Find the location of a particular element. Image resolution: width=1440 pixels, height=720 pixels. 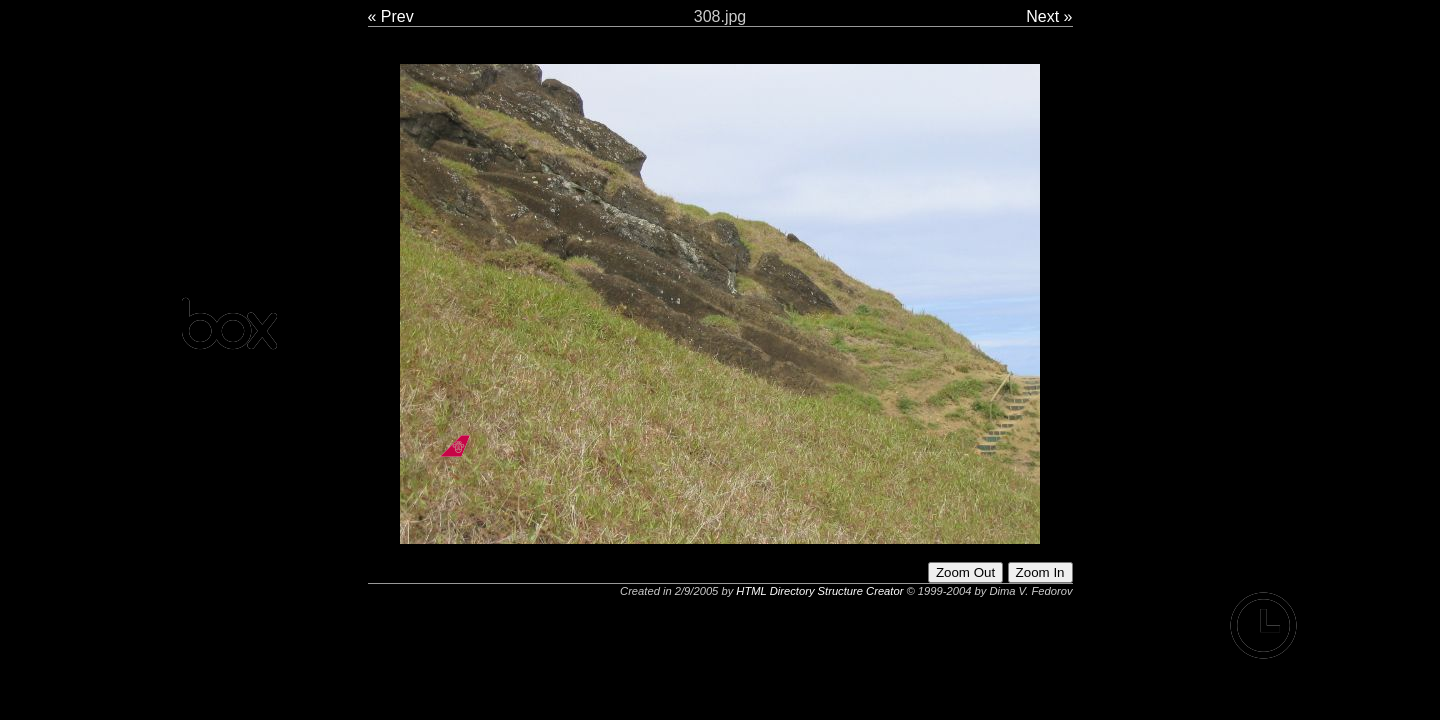

open Box cloud storage app is located at coordinates (229, 323).